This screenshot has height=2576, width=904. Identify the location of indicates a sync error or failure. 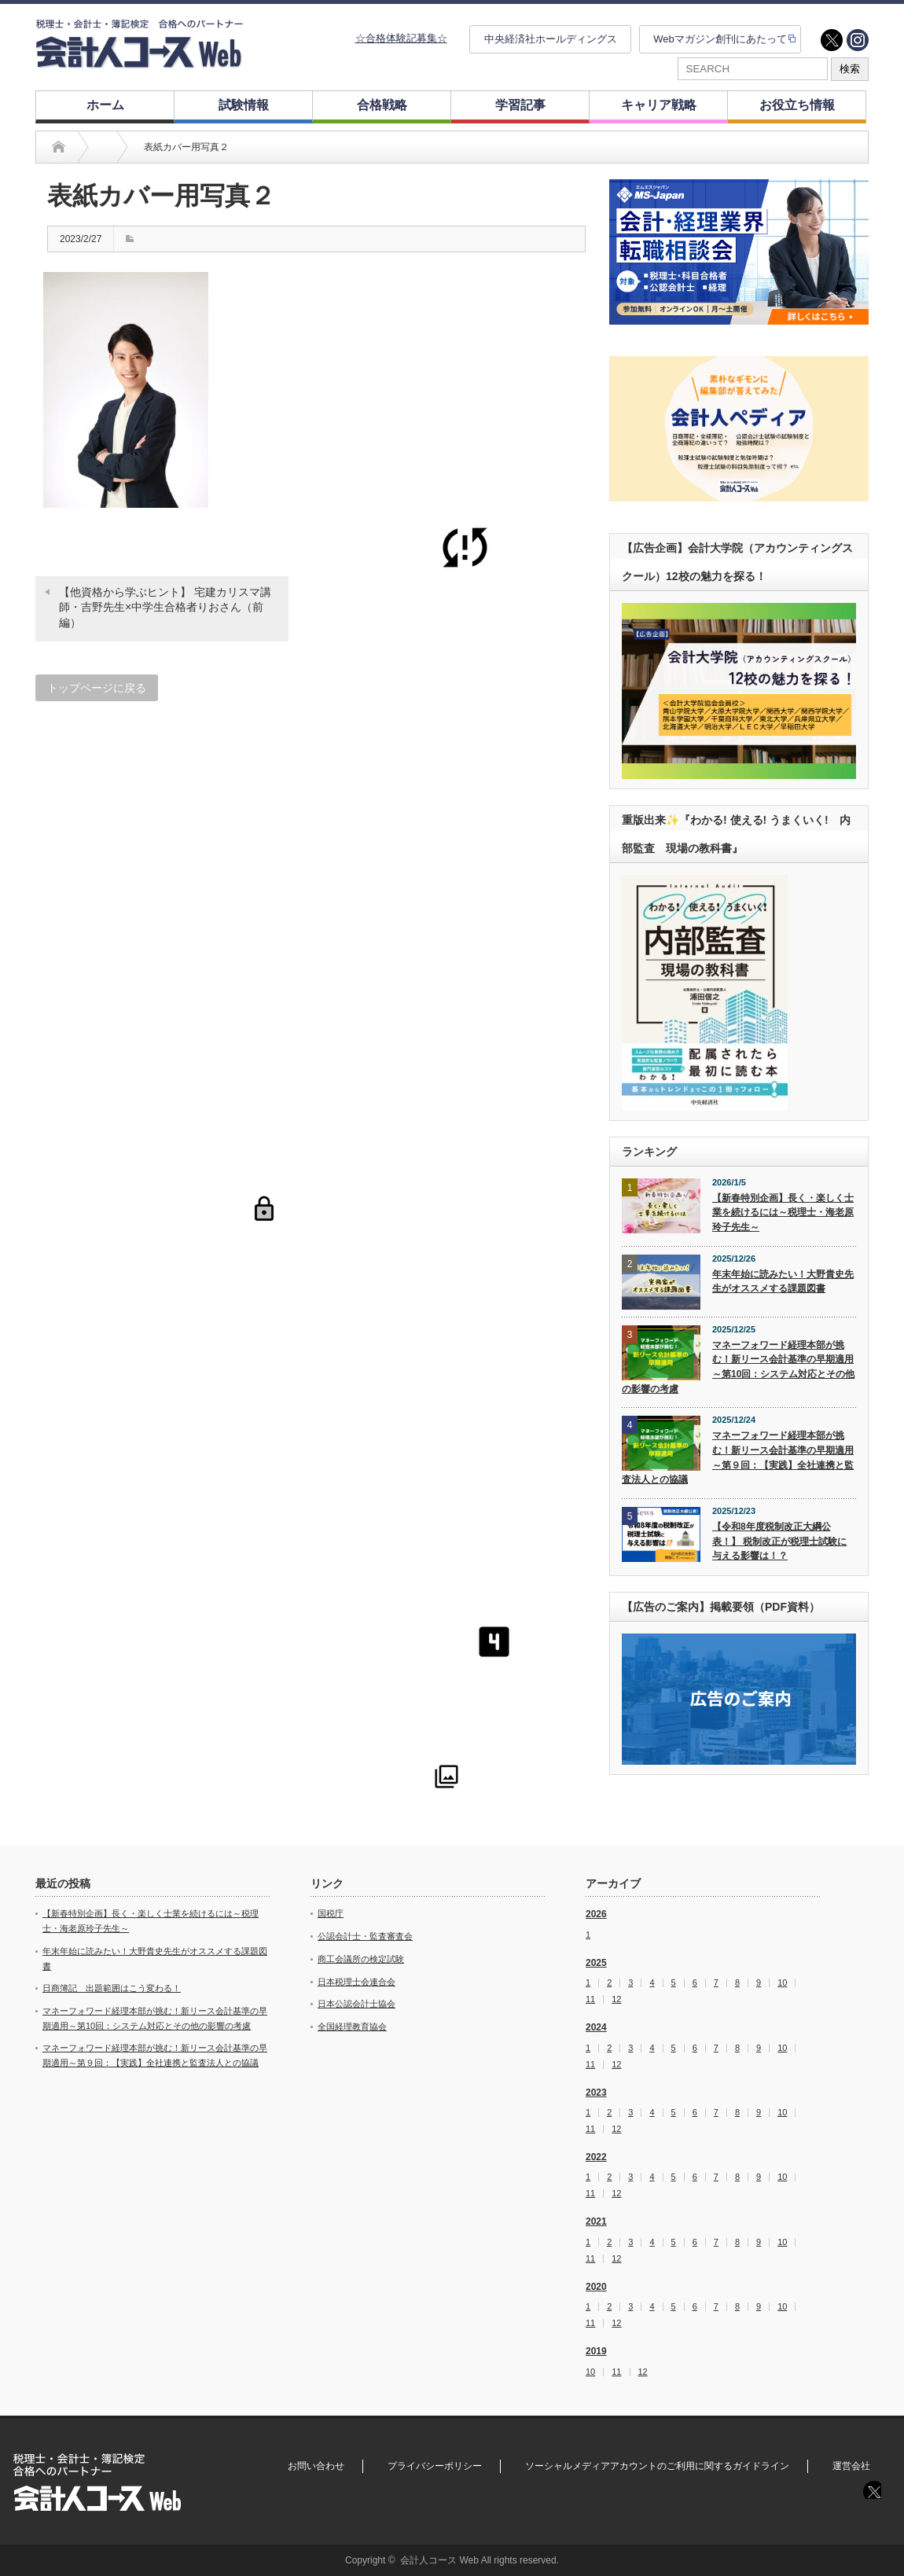
(465, 547).